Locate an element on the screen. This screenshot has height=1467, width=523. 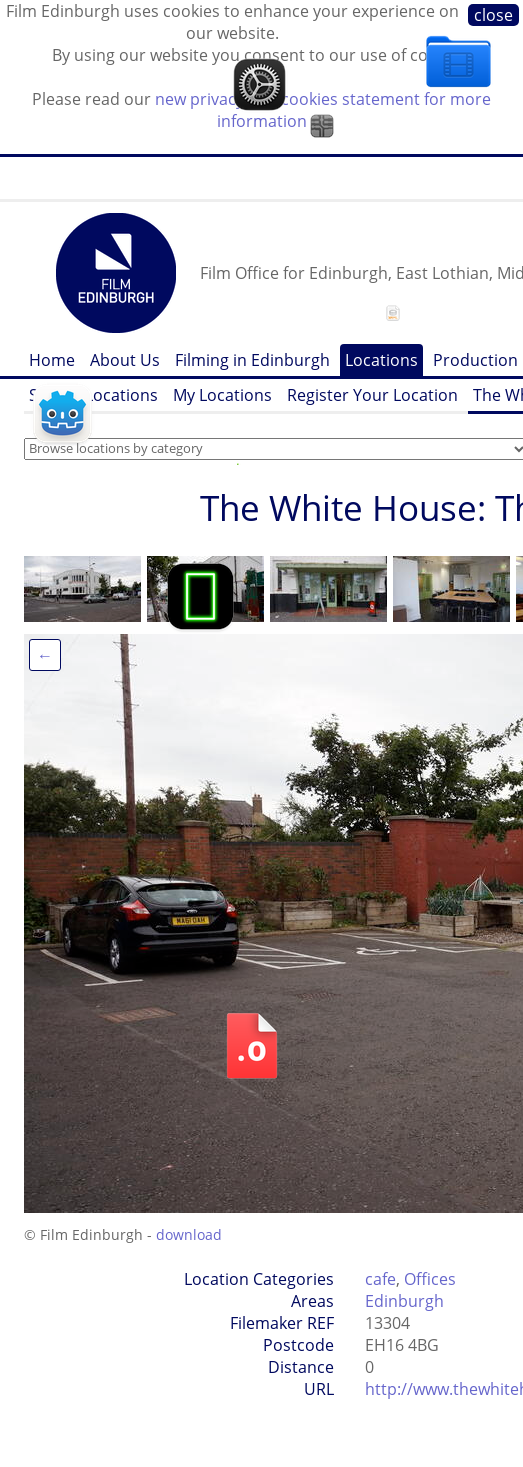
open your videos folder is located at coordinates (458, 61).